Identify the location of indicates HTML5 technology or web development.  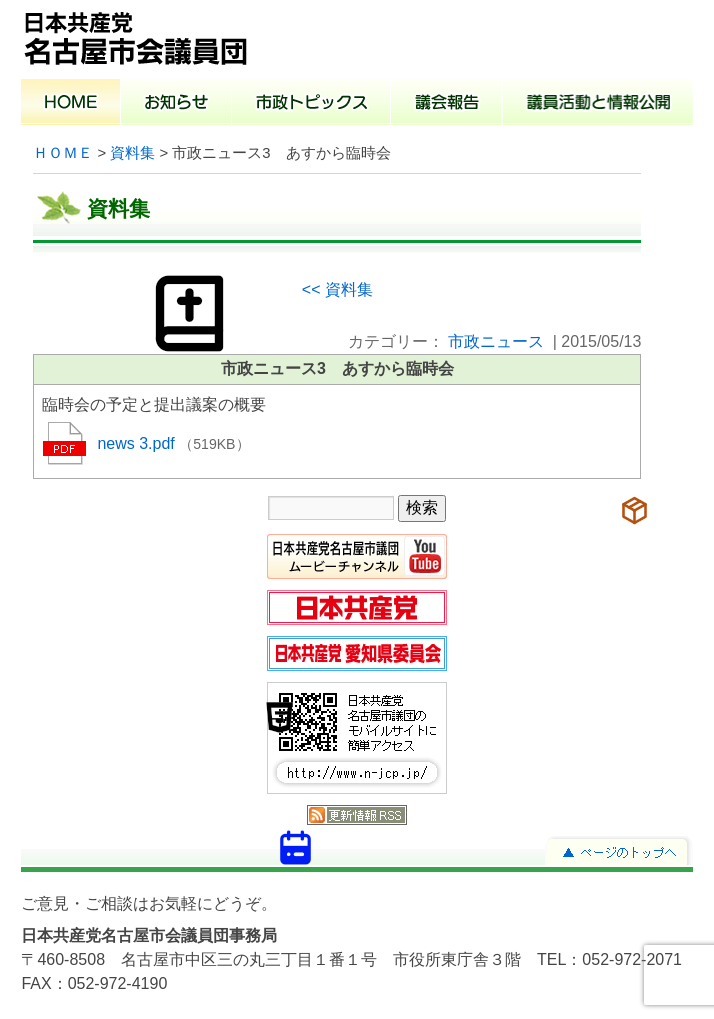
(279, 717).